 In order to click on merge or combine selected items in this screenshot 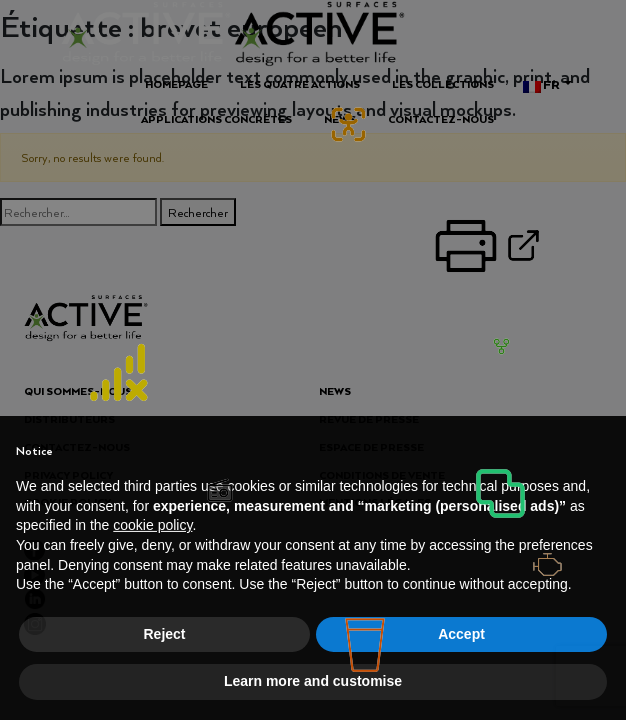, I will do `click(500, 493)`.